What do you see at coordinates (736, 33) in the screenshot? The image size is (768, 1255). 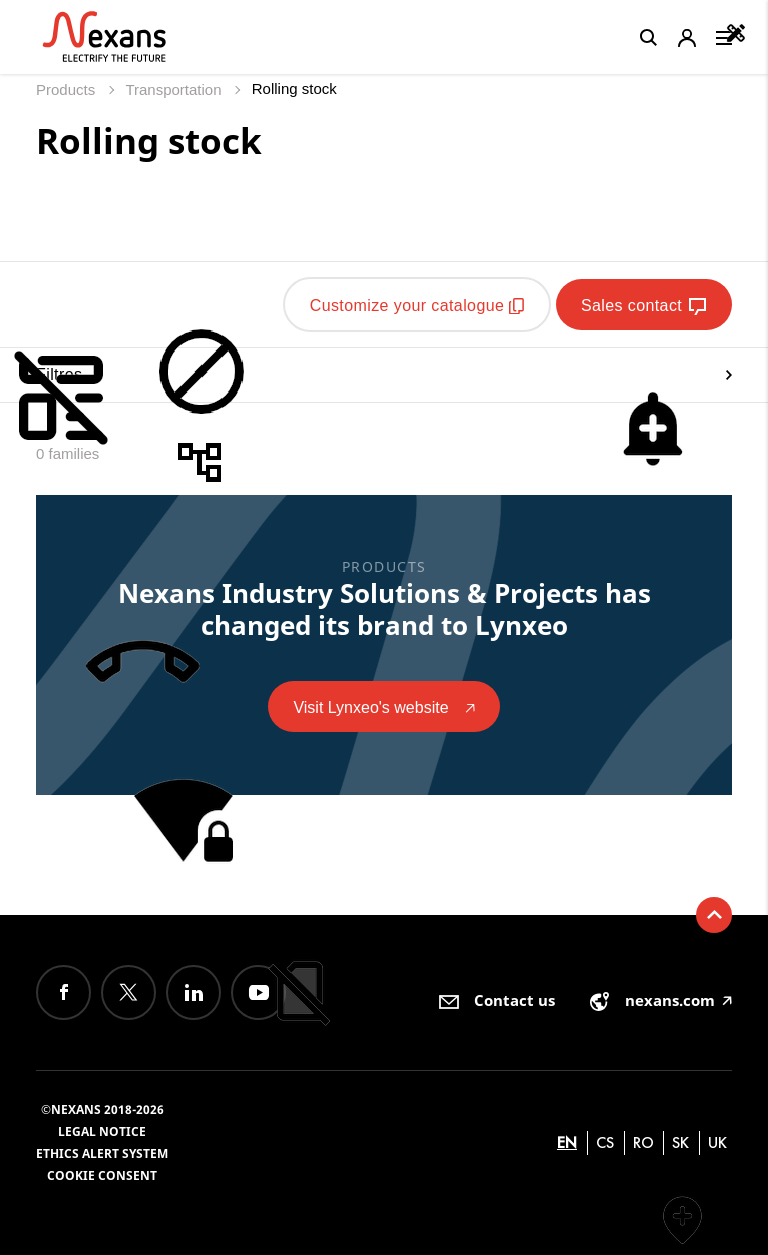 I see `access design tools and services` at bounding box center [736, 33].